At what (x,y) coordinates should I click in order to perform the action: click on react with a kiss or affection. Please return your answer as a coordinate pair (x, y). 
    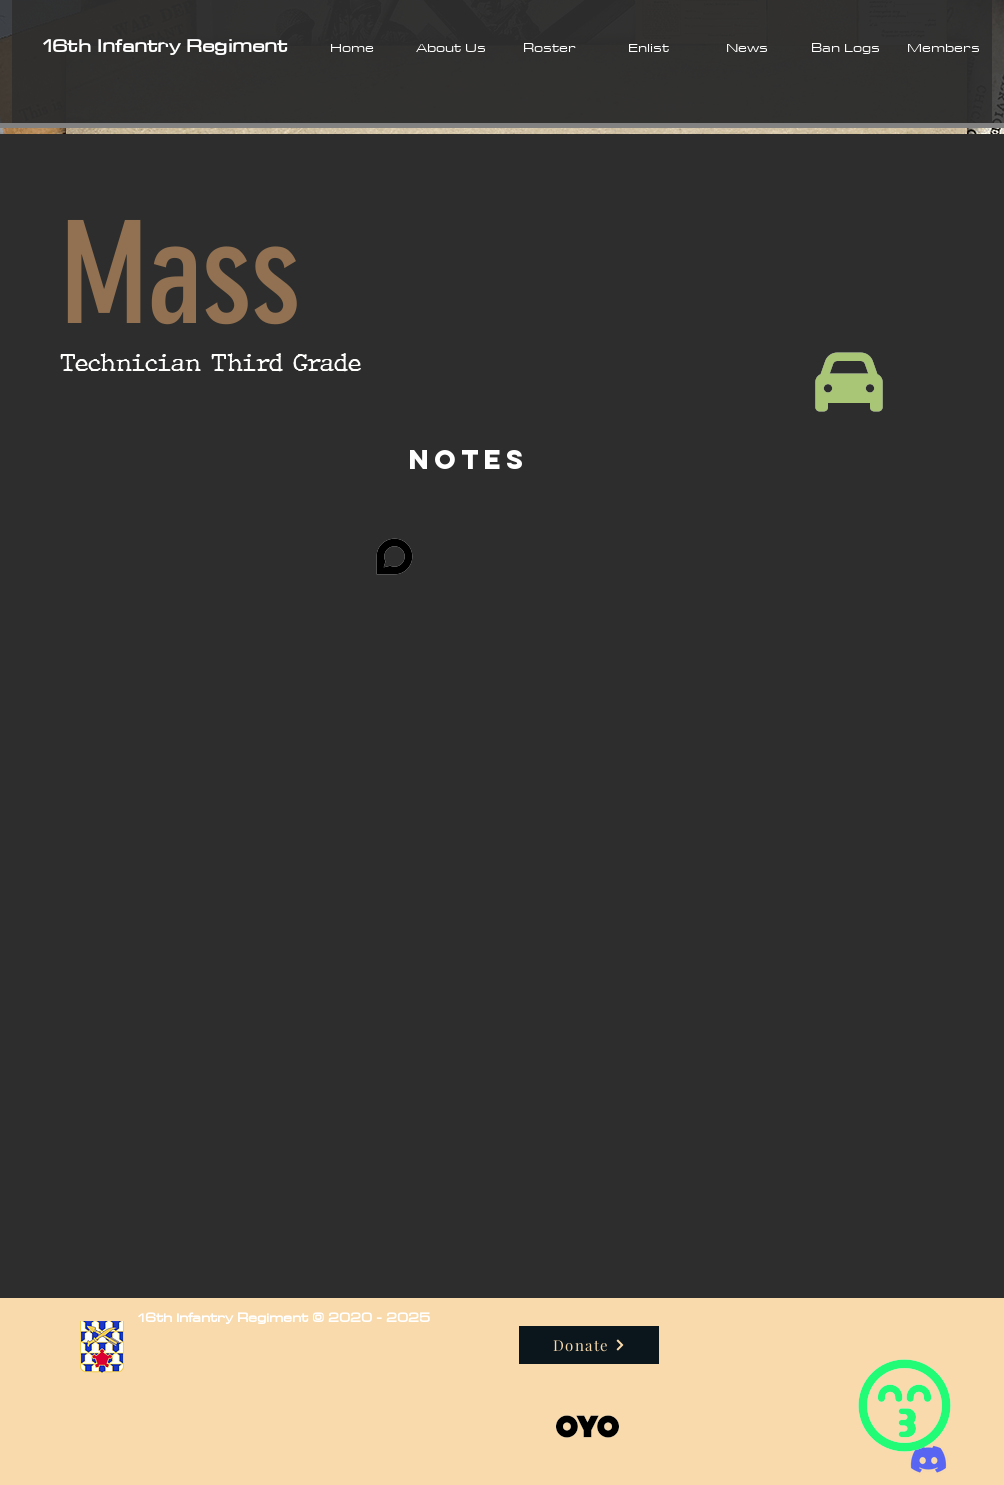
    Looking at the image, I should click on (904, 1405).